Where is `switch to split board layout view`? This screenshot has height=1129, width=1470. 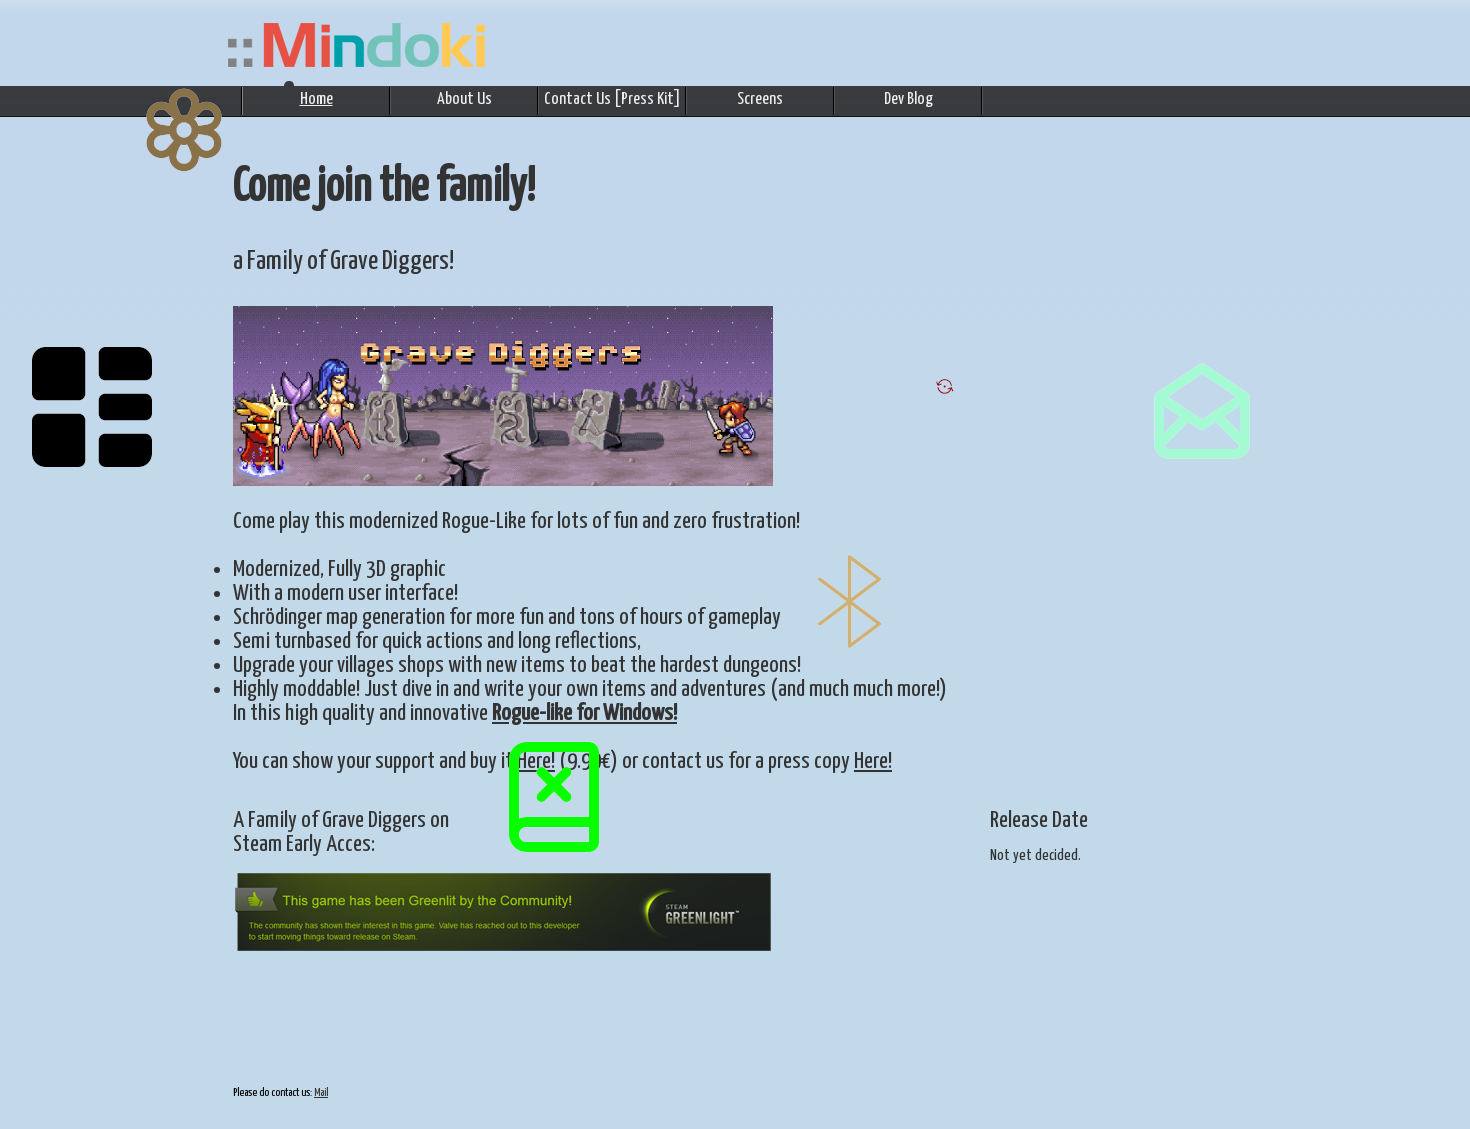
switch to split board layout view is located at coordinates (92, 407).